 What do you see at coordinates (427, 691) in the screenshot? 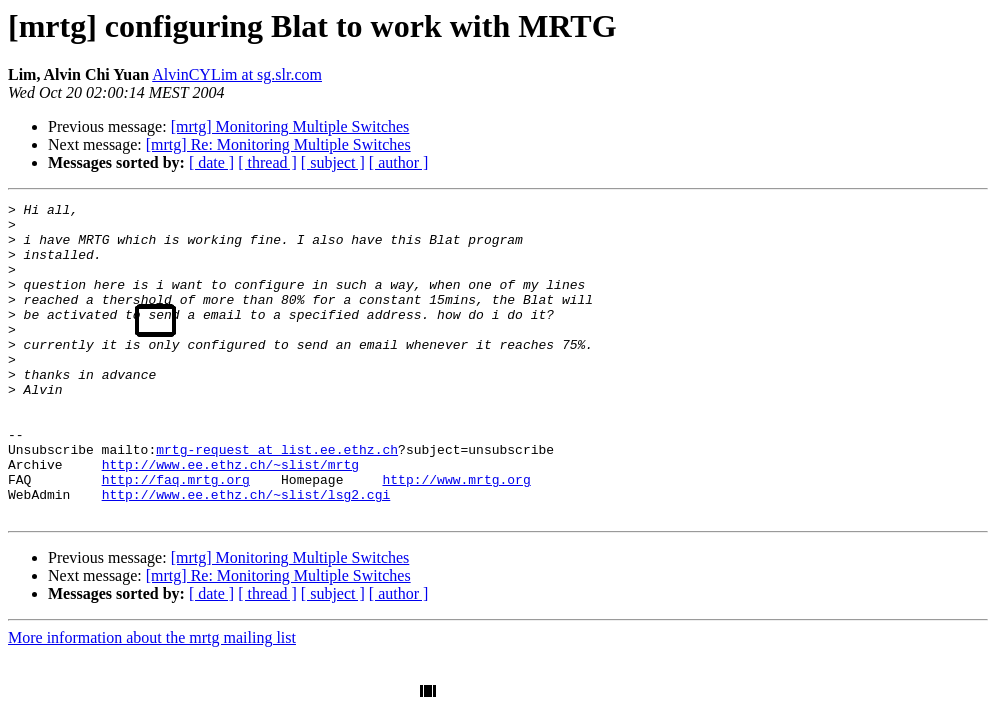
I see `switch to column or array view layout` at bounding box center [427, 691].